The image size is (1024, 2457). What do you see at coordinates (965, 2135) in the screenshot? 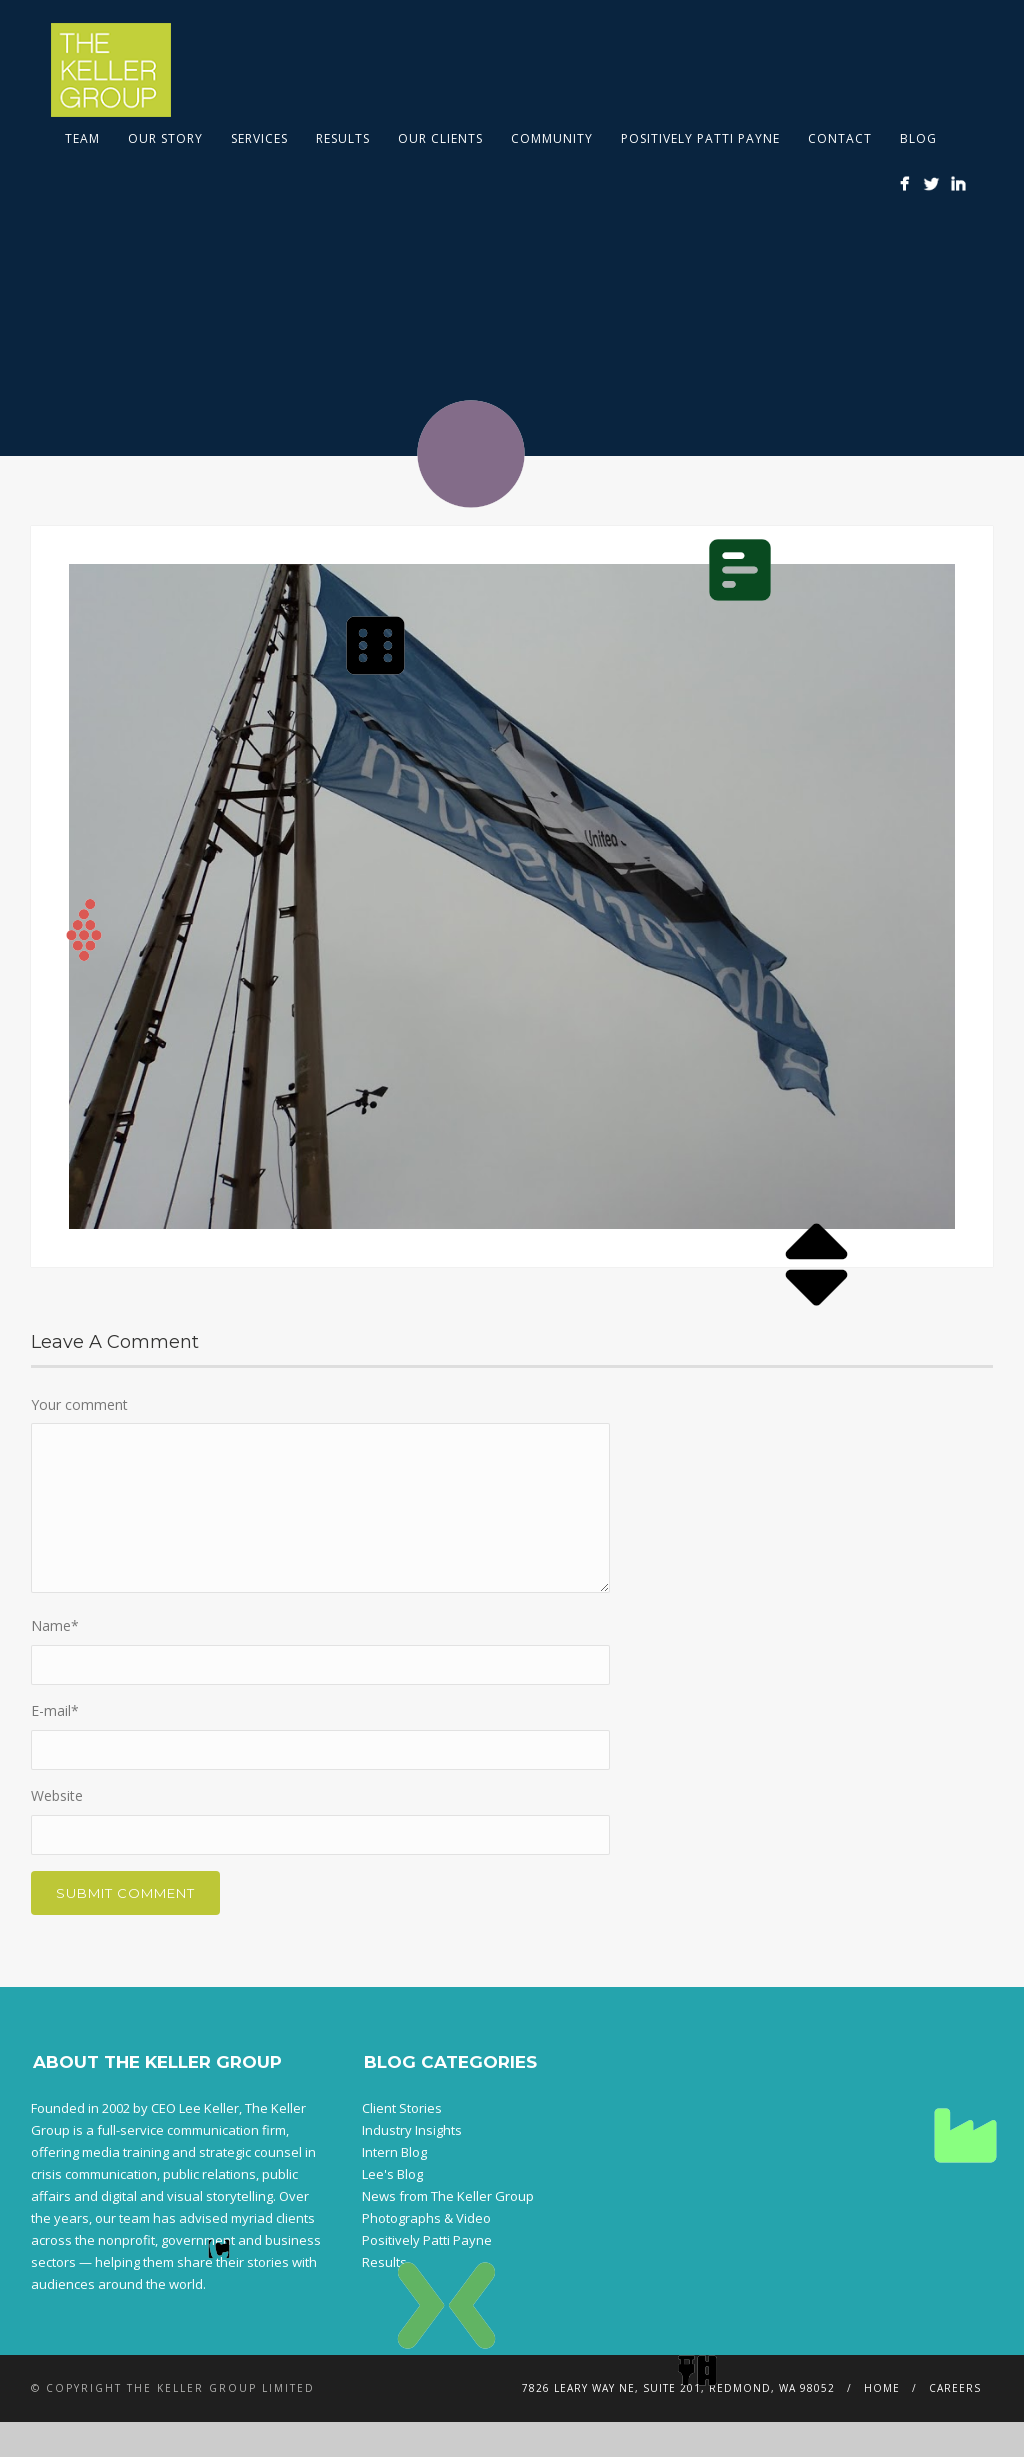
I see `view industrial or manufacturing settings` at bounding box center [965, 2135].